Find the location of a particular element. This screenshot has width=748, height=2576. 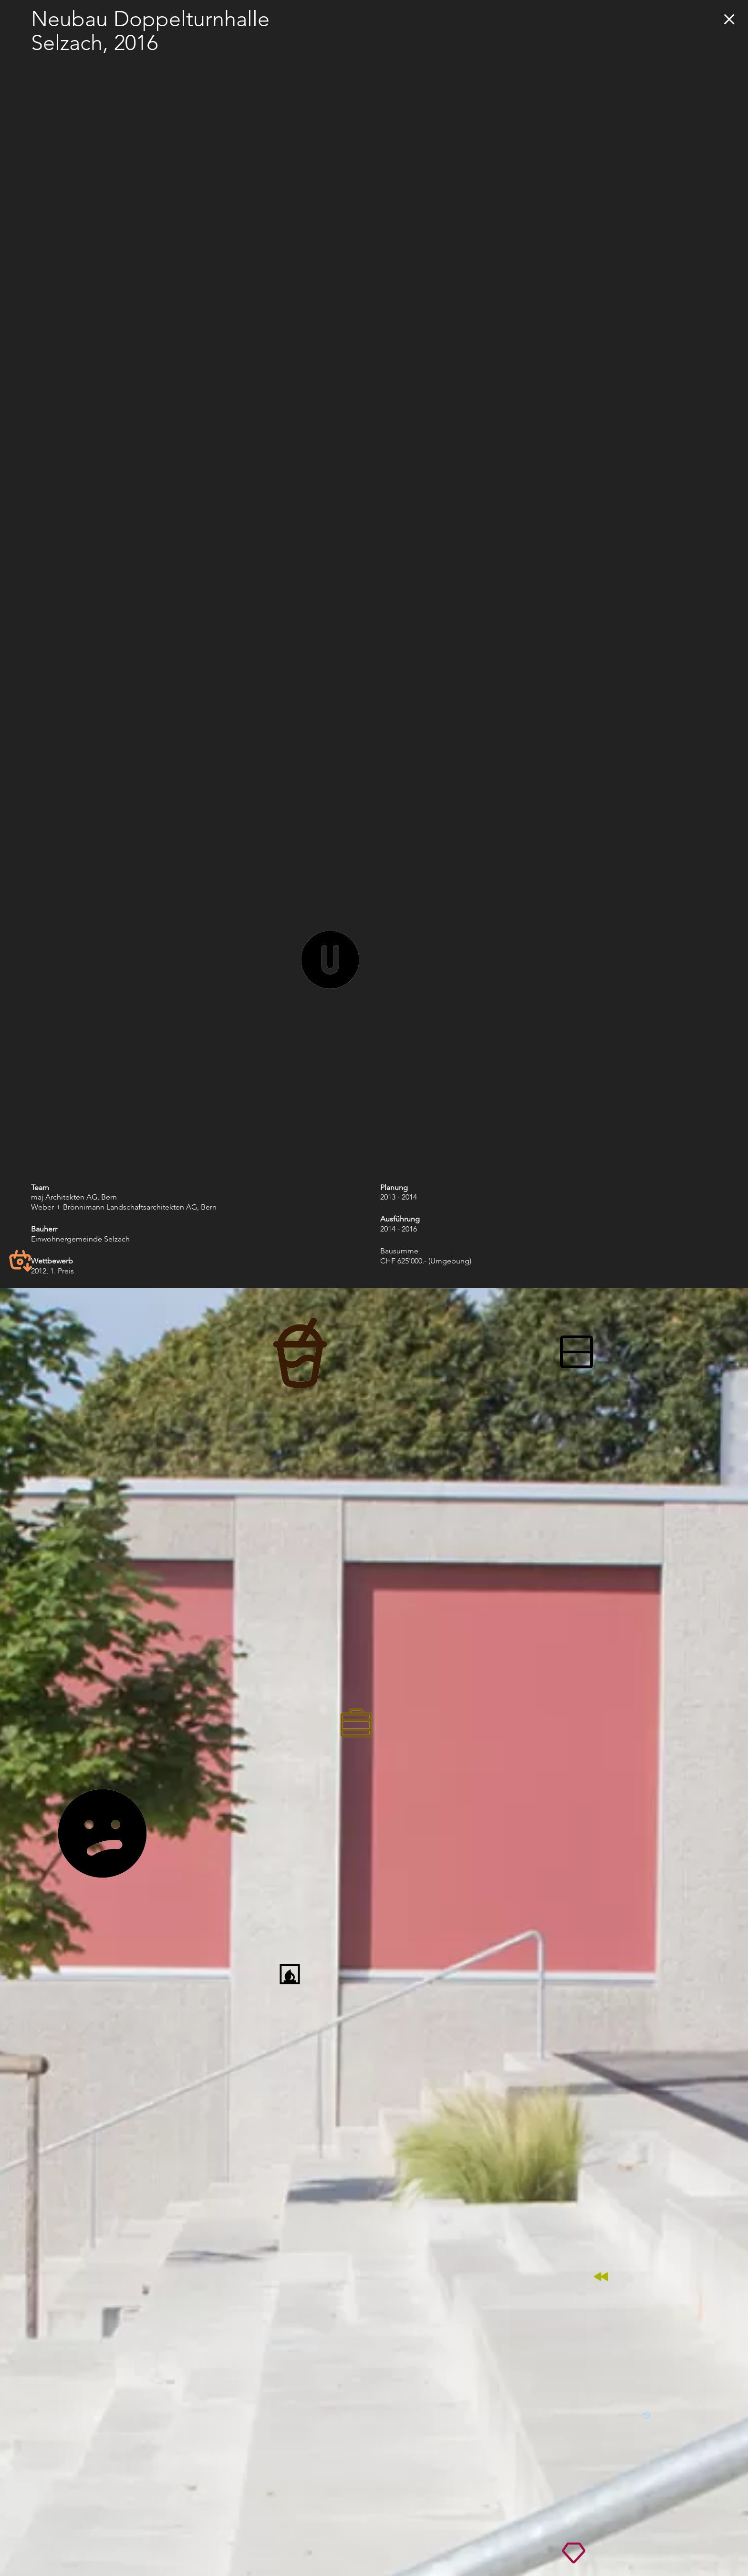

download items from your shopping basket is located at coordinates (20, 1260).